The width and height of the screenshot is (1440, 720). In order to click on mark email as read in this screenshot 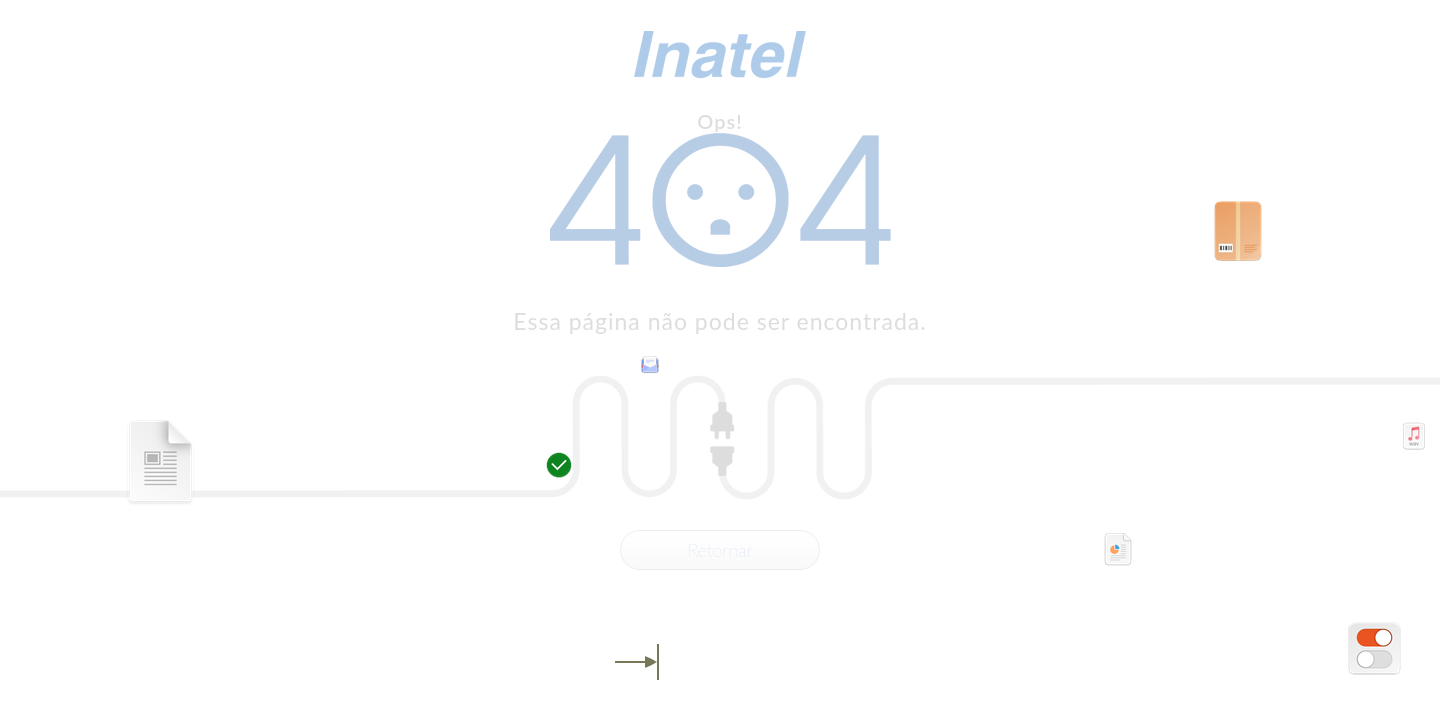, I will do `click(650, 365)`.